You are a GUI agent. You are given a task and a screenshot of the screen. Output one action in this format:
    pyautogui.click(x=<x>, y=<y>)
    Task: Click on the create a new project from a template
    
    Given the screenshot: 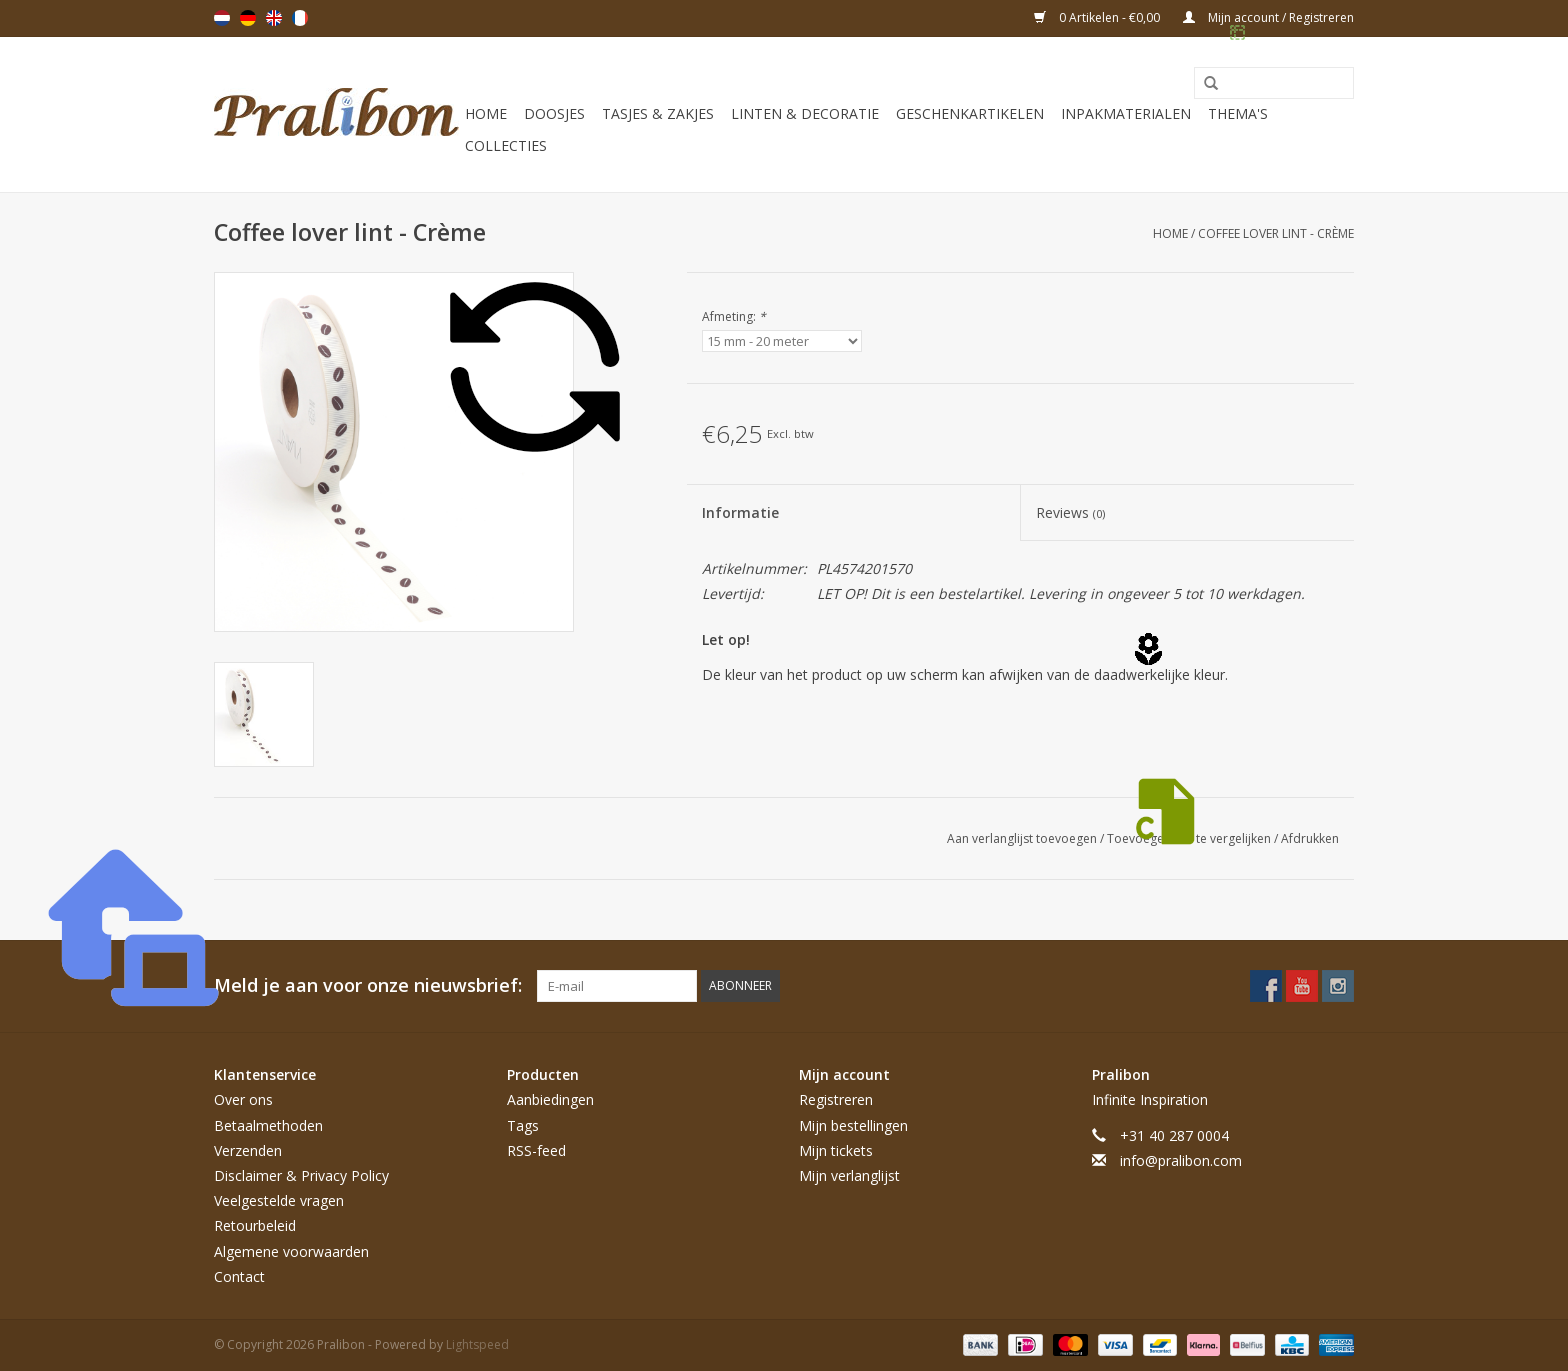 What is the action you would take?
    pyautogui.click(x=1237, y=32)
    